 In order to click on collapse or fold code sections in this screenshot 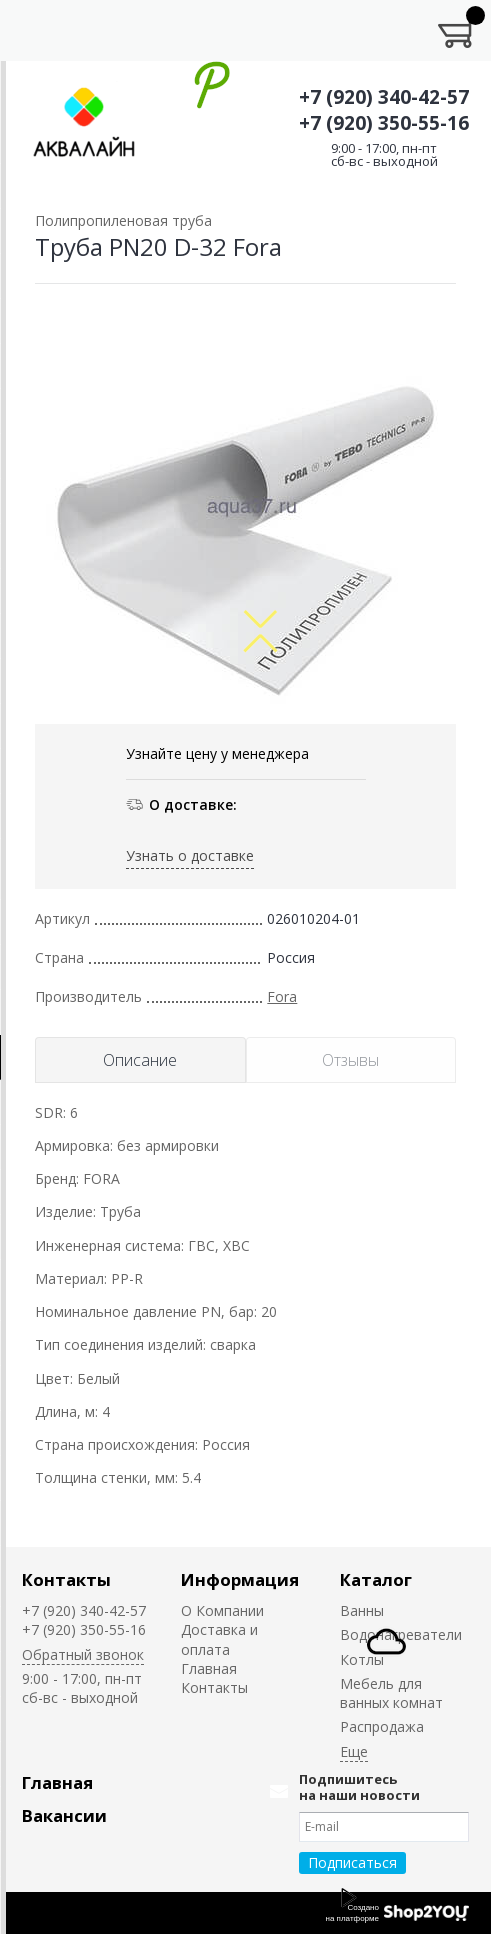, I will do `click(260, 630)`.